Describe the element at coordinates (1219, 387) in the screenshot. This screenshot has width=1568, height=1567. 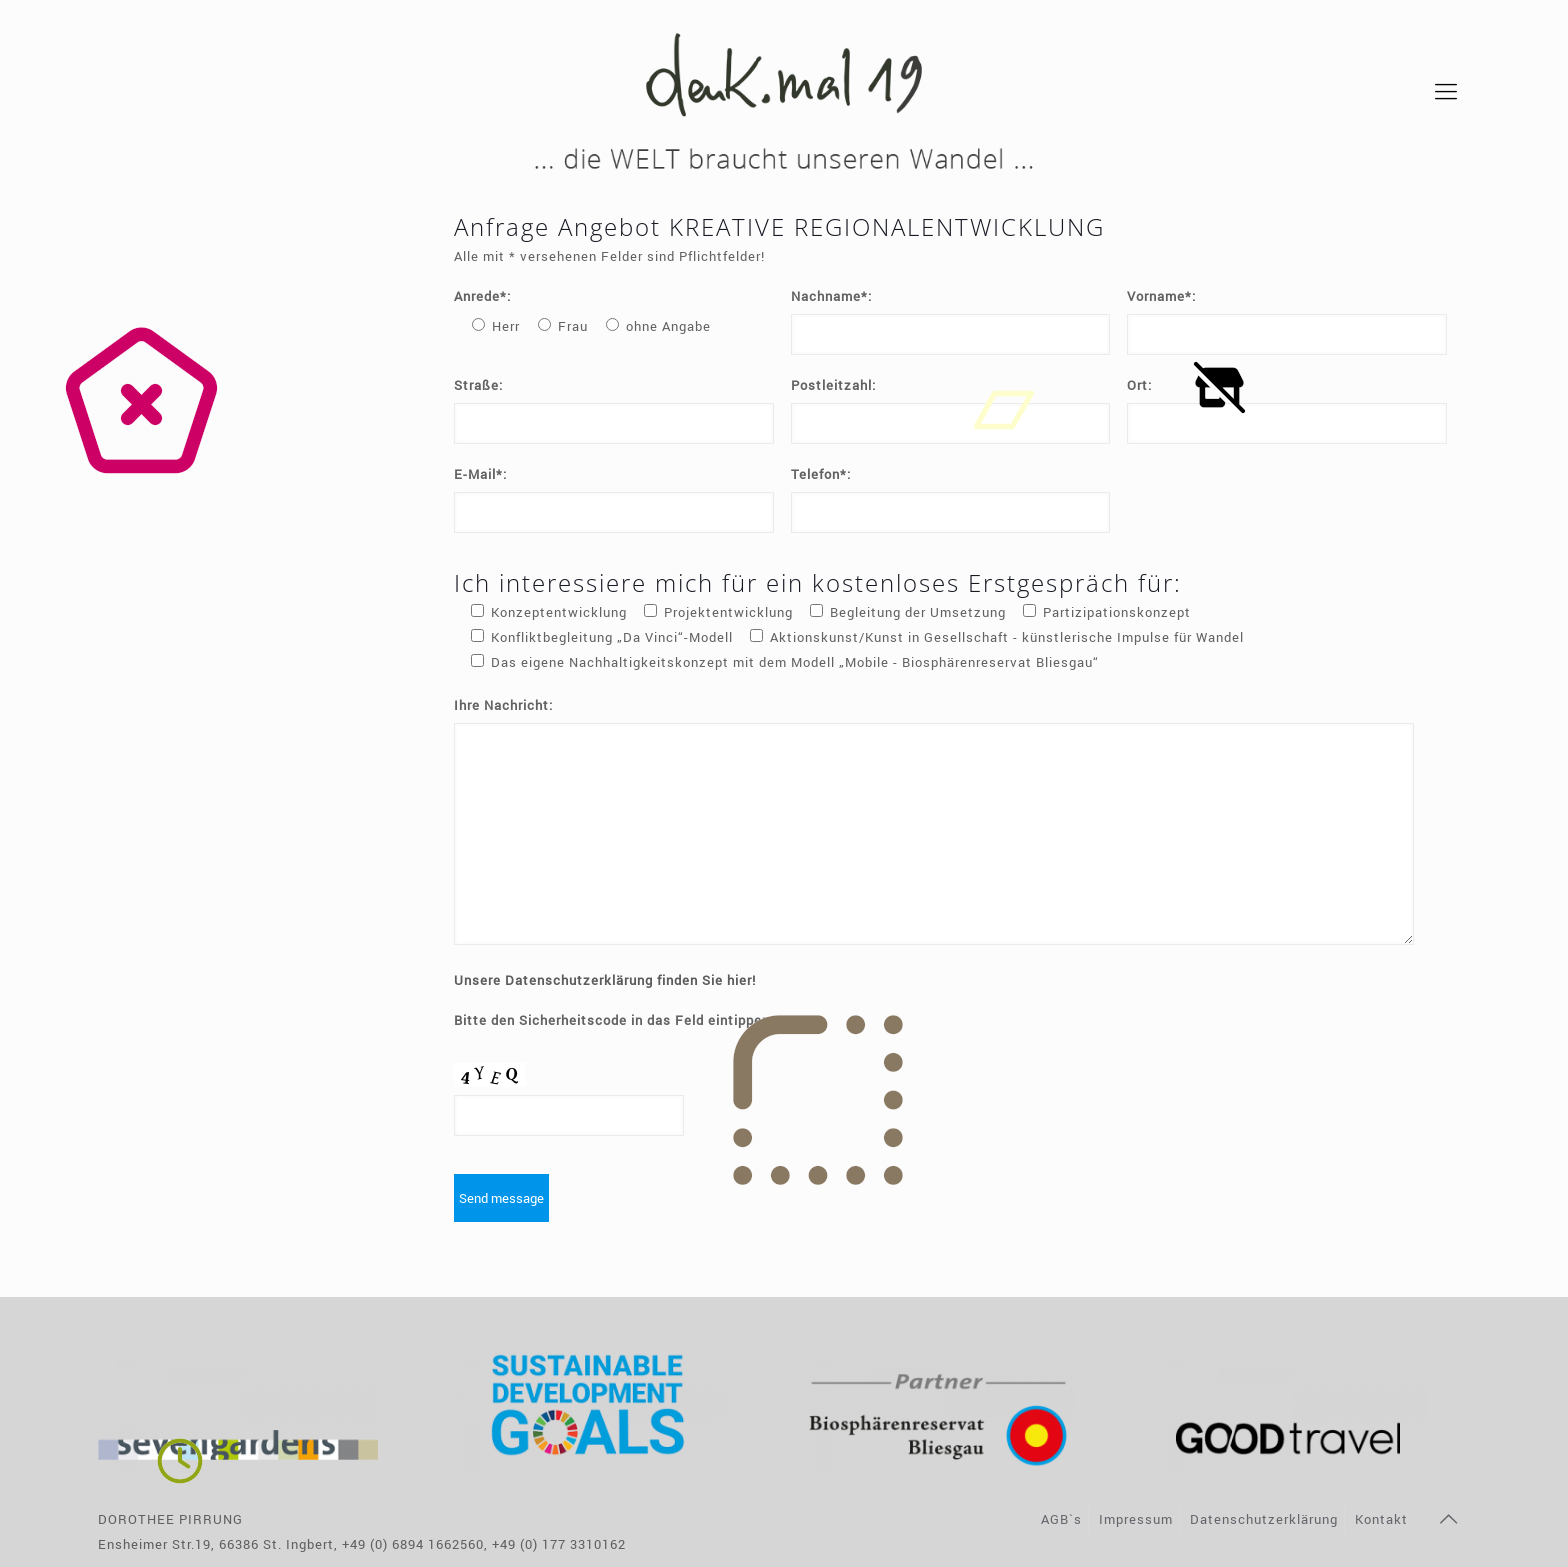
I see `store or shop is currently unavailable` at that location.